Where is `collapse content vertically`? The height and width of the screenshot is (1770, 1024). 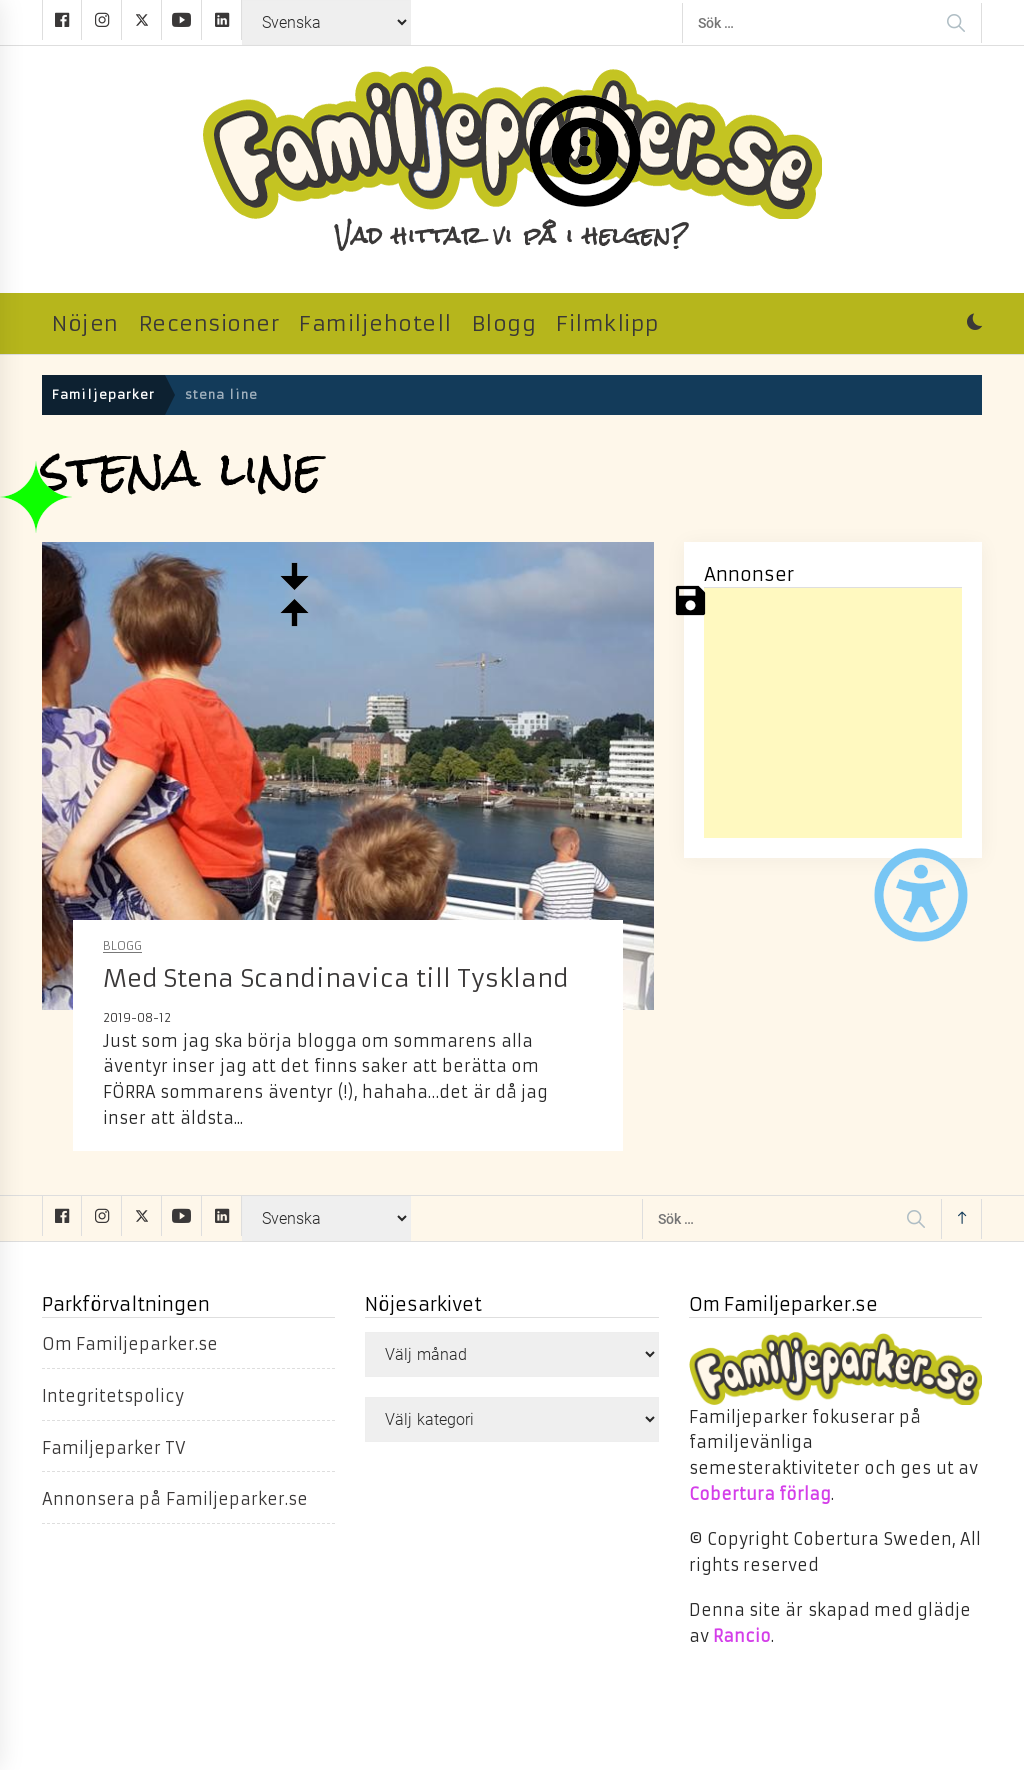 collapse content vertically is located at coordinates (294, 594).